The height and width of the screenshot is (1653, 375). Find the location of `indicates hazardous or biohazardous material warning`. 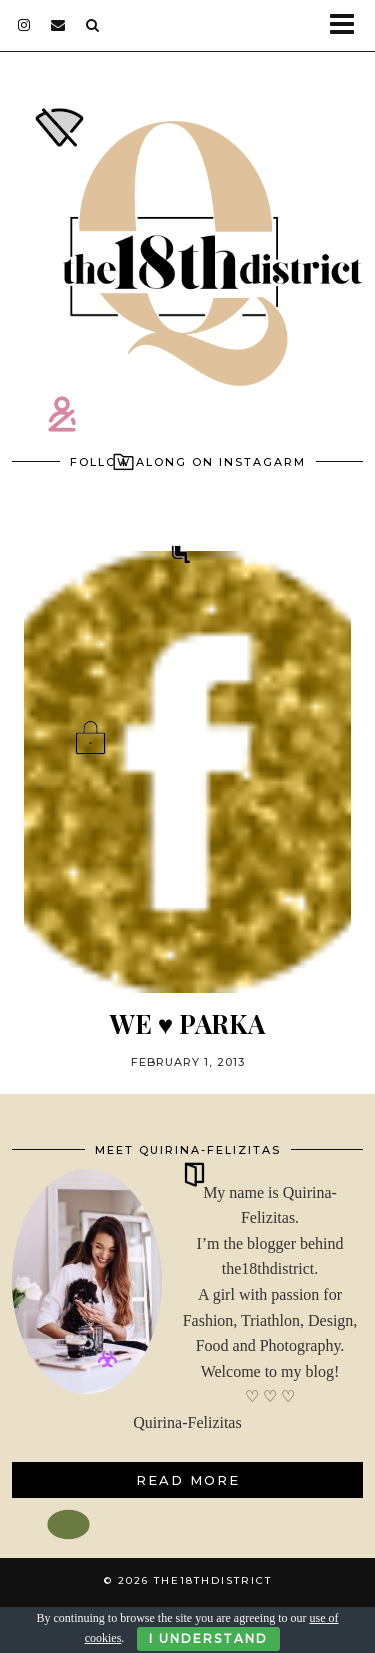

indicates hazardous or biohazardous material warning is located at coordinates (107, 1359).